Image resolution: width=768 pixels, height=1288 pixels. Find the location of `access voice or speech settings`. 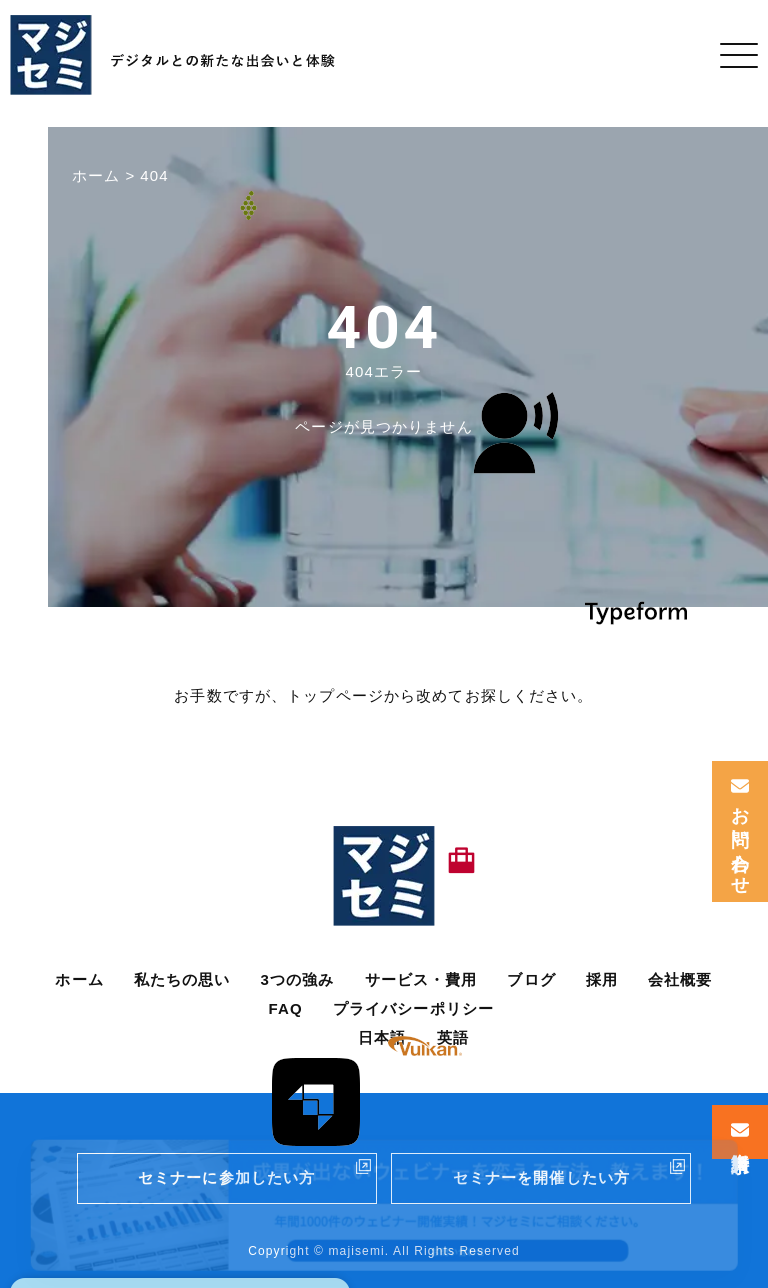

access voice or speech settings is located at coordinates (516, 435).